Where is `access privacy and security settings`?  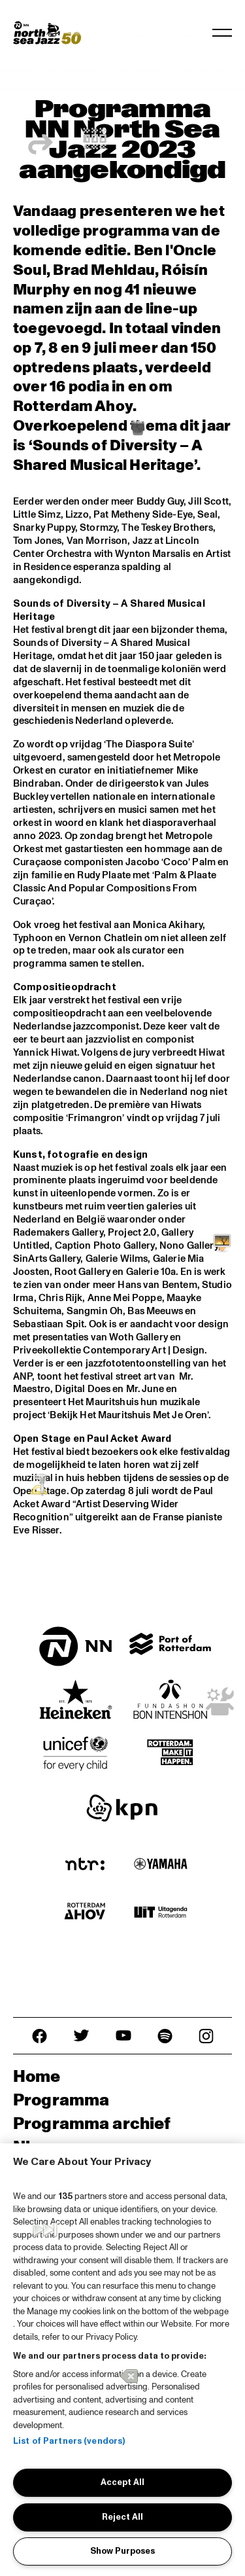
access privacy and security settings is located at coordinates (95, 139).